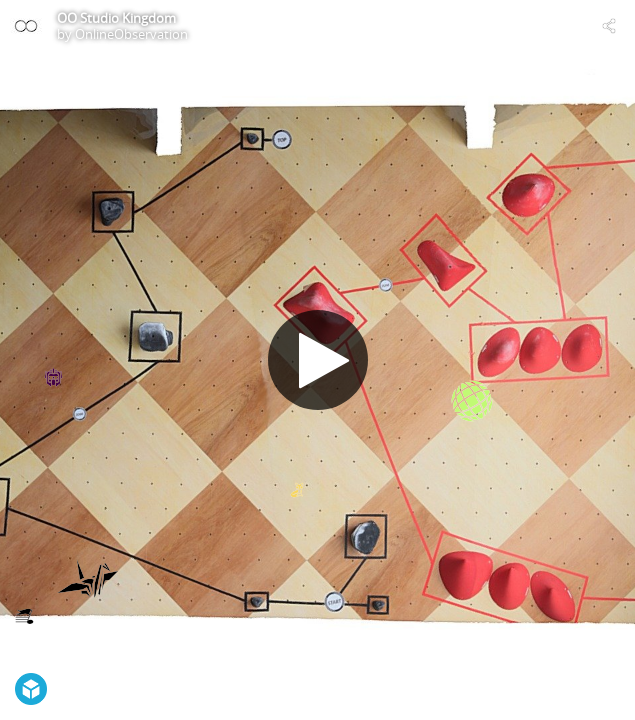 The height and width of the screenshot is (720, 635). I want to click on play anthem or national music, so click(24, 616).